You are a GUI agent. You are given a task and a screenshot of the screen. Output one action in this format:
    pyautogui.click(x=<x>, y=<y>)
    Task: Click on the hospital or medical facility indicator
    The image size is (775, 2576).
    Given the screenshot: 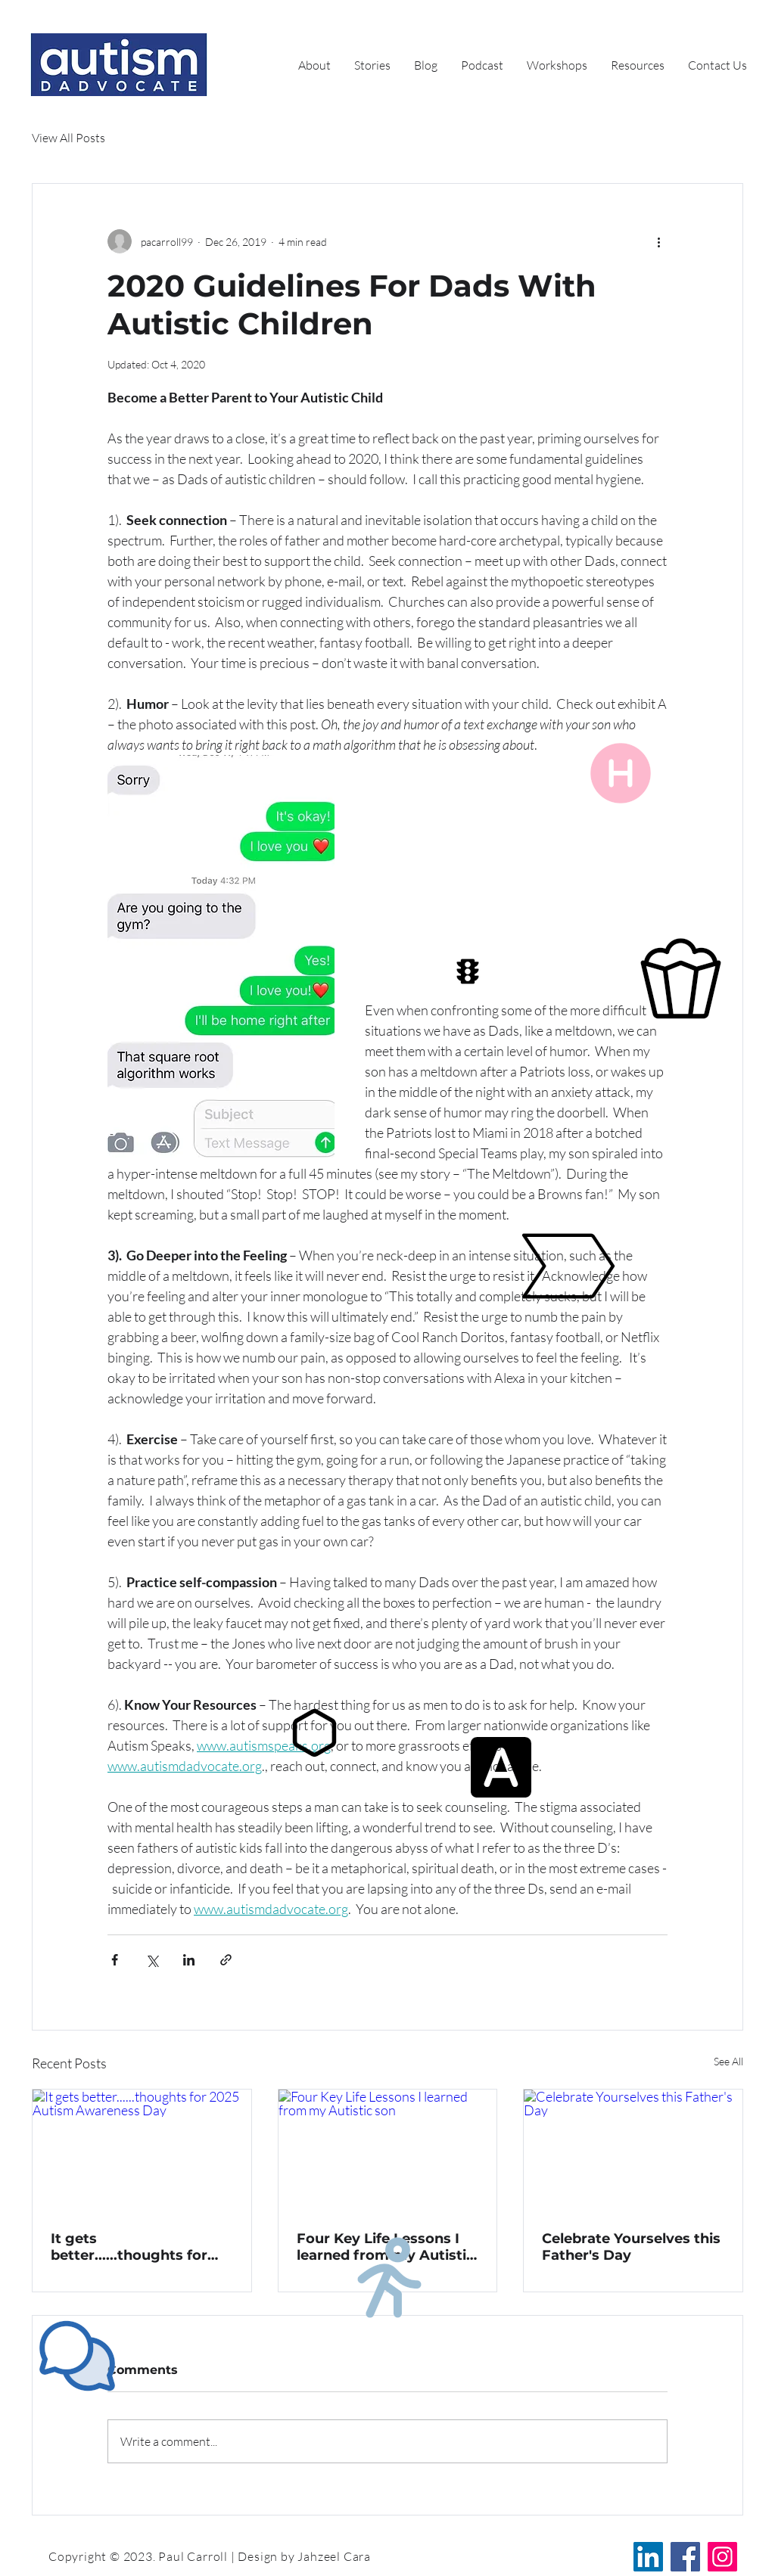 What is the action you would take?
    pyautogui.click(x=621, y=773)
    